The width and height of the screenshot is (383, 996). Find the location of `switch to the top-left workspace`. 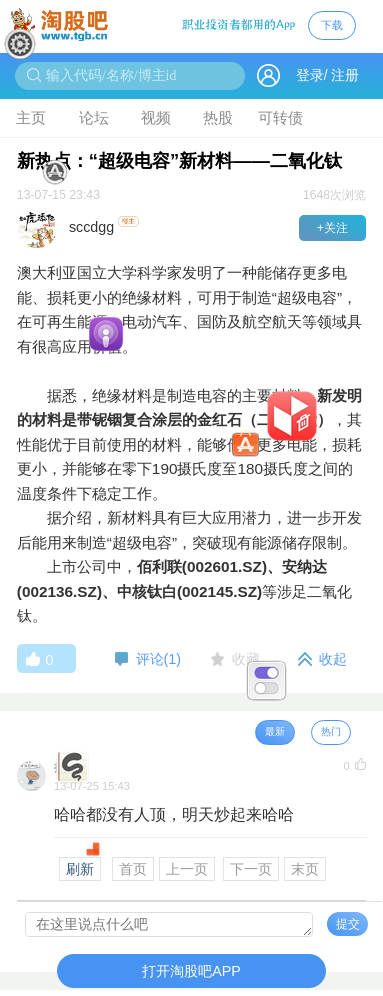

switch to the top-left workspace is located at coordinates (93, 849).